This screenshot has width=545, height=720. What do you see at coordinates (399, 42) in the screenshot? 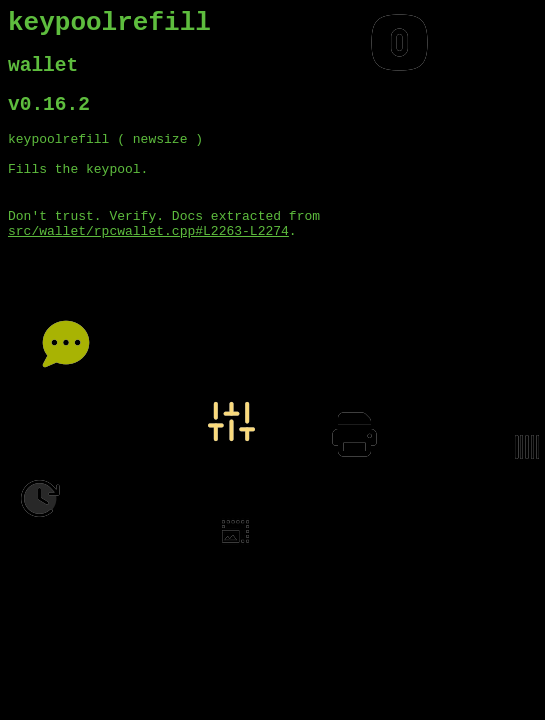
I see `indicates zero items or notifications` at bounding box center [399, 42].